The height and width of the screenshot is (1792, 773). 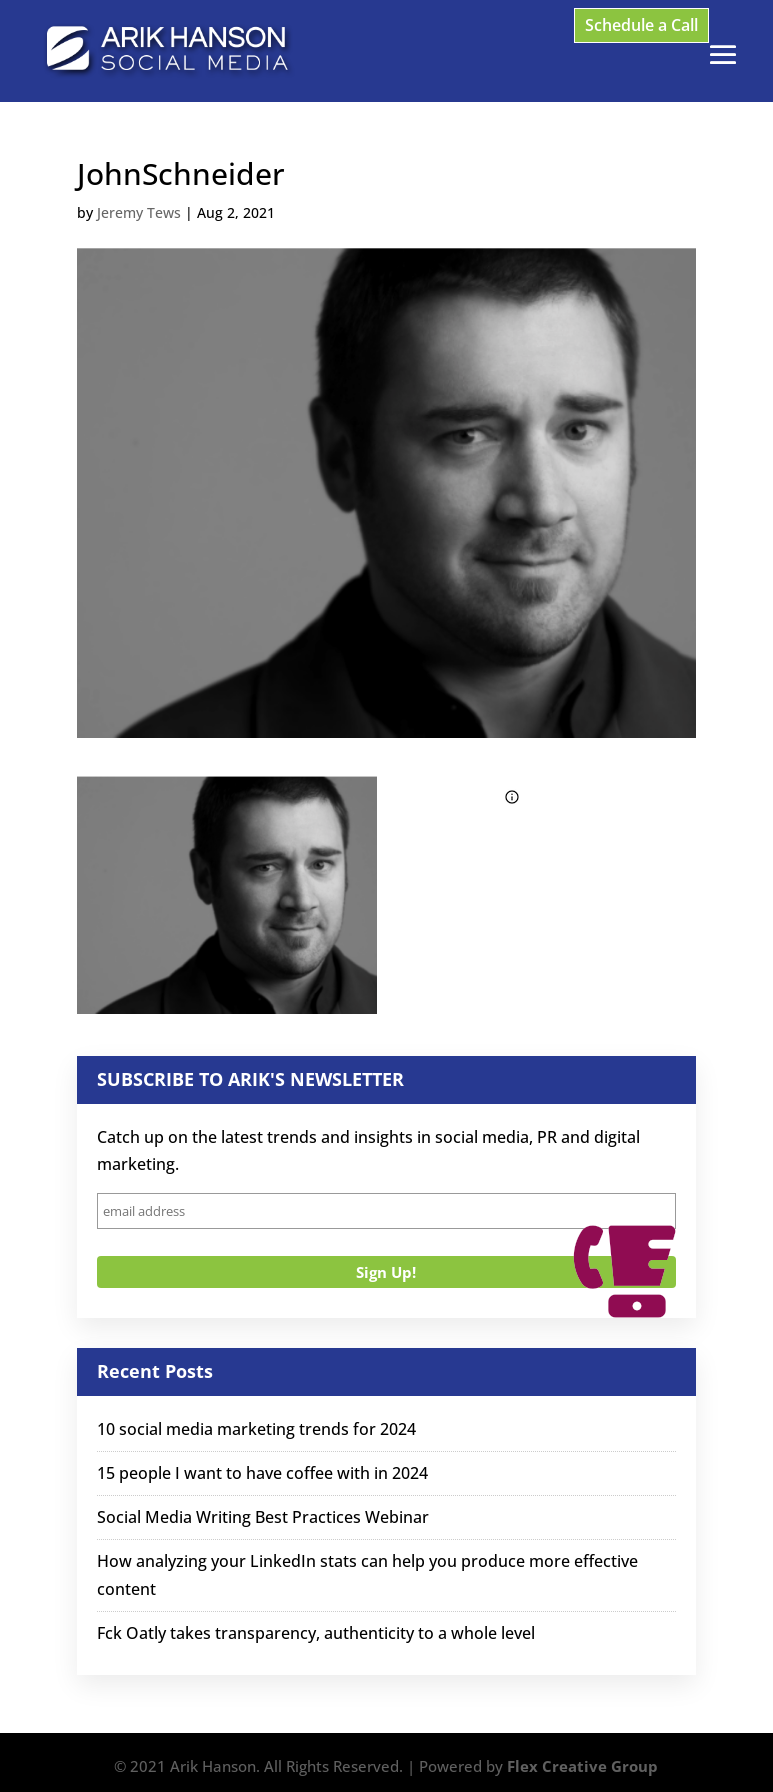 What do you see at coordinates (512, 797) in the screenshot?
I see `view more information or details` at bounding box center [512, 797].